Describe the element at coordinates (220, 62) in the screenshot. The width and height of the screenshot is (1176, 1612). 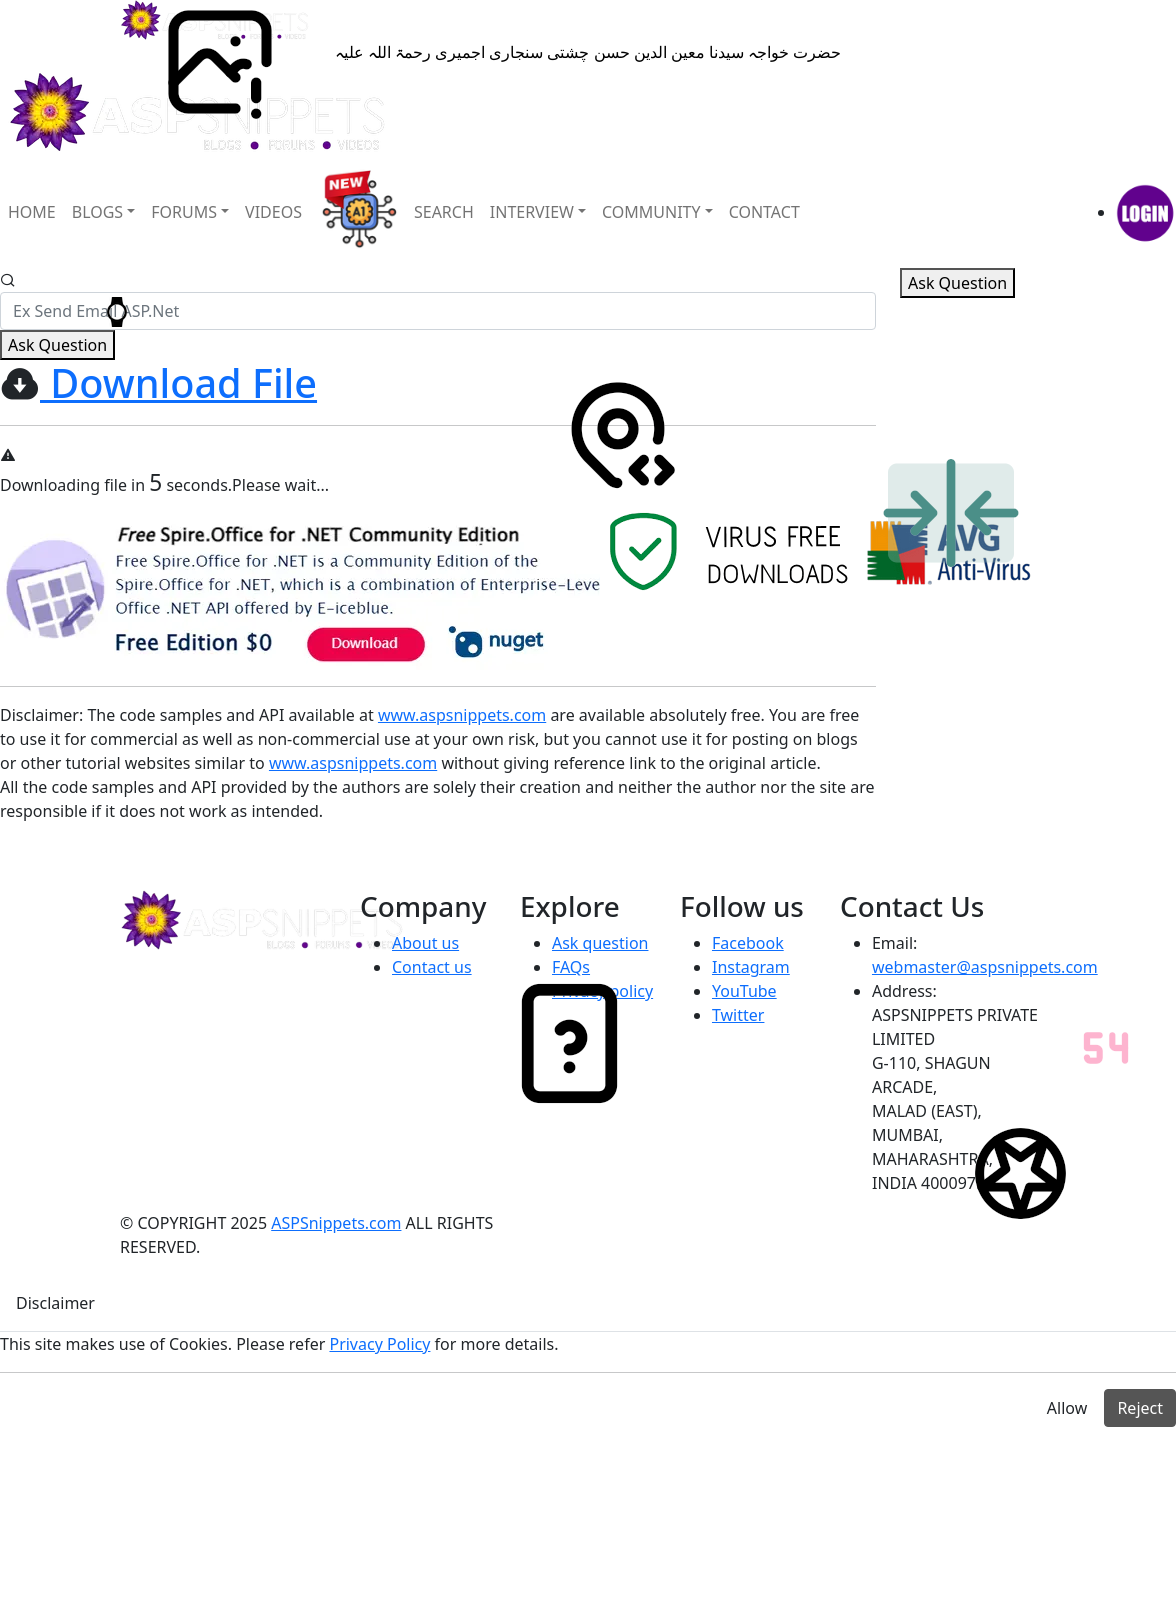
I see `image upload error or warning` at that location.